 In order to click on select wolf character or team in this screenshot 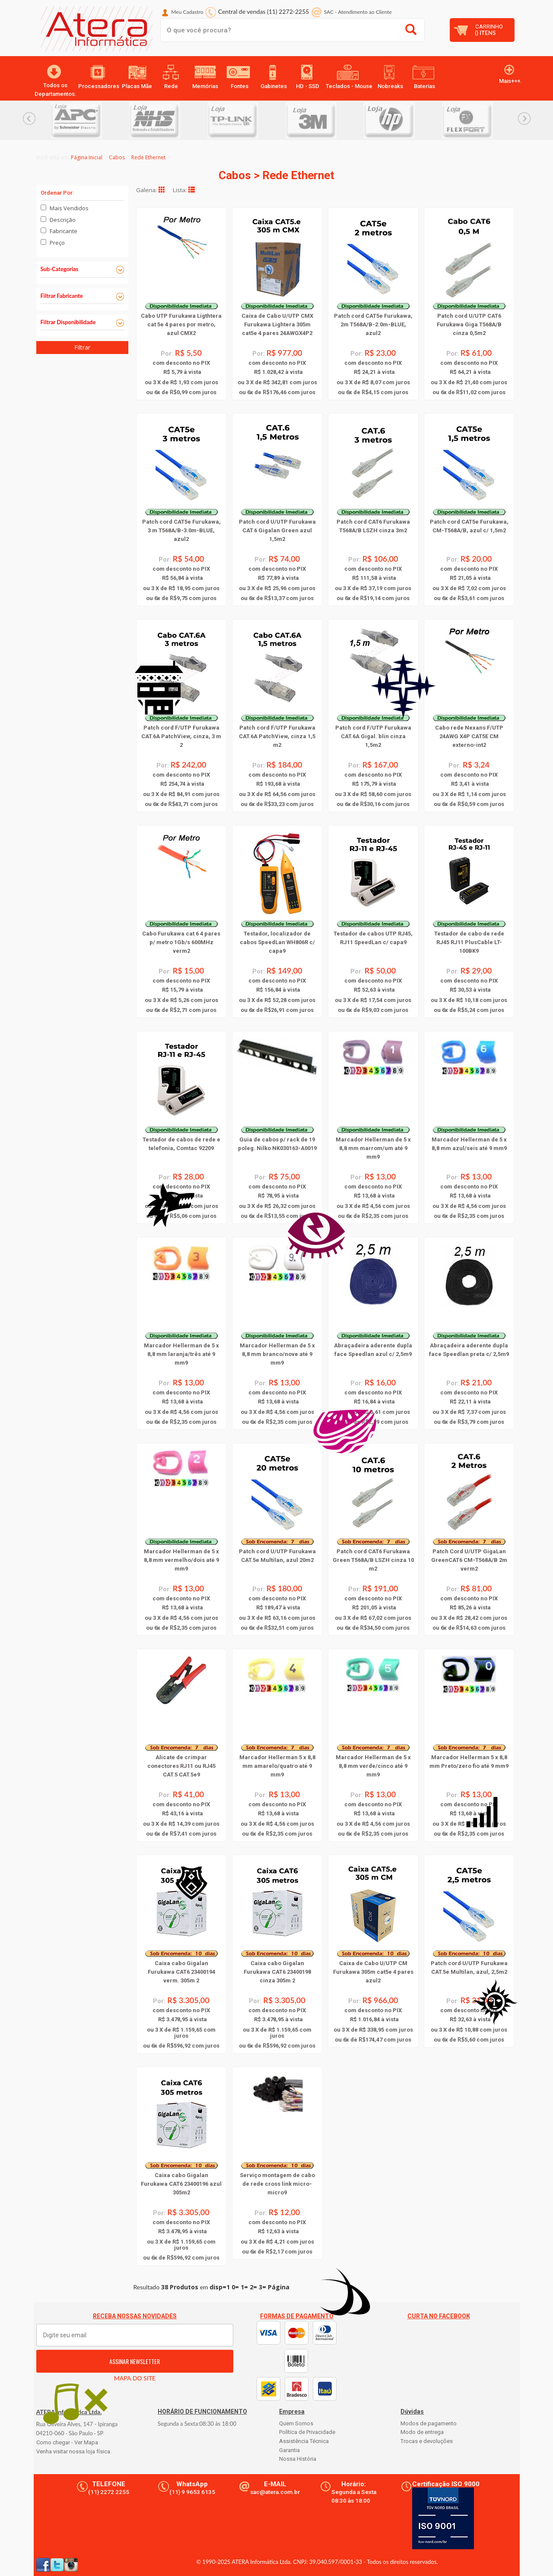, I will do `click(171, 1205)`.